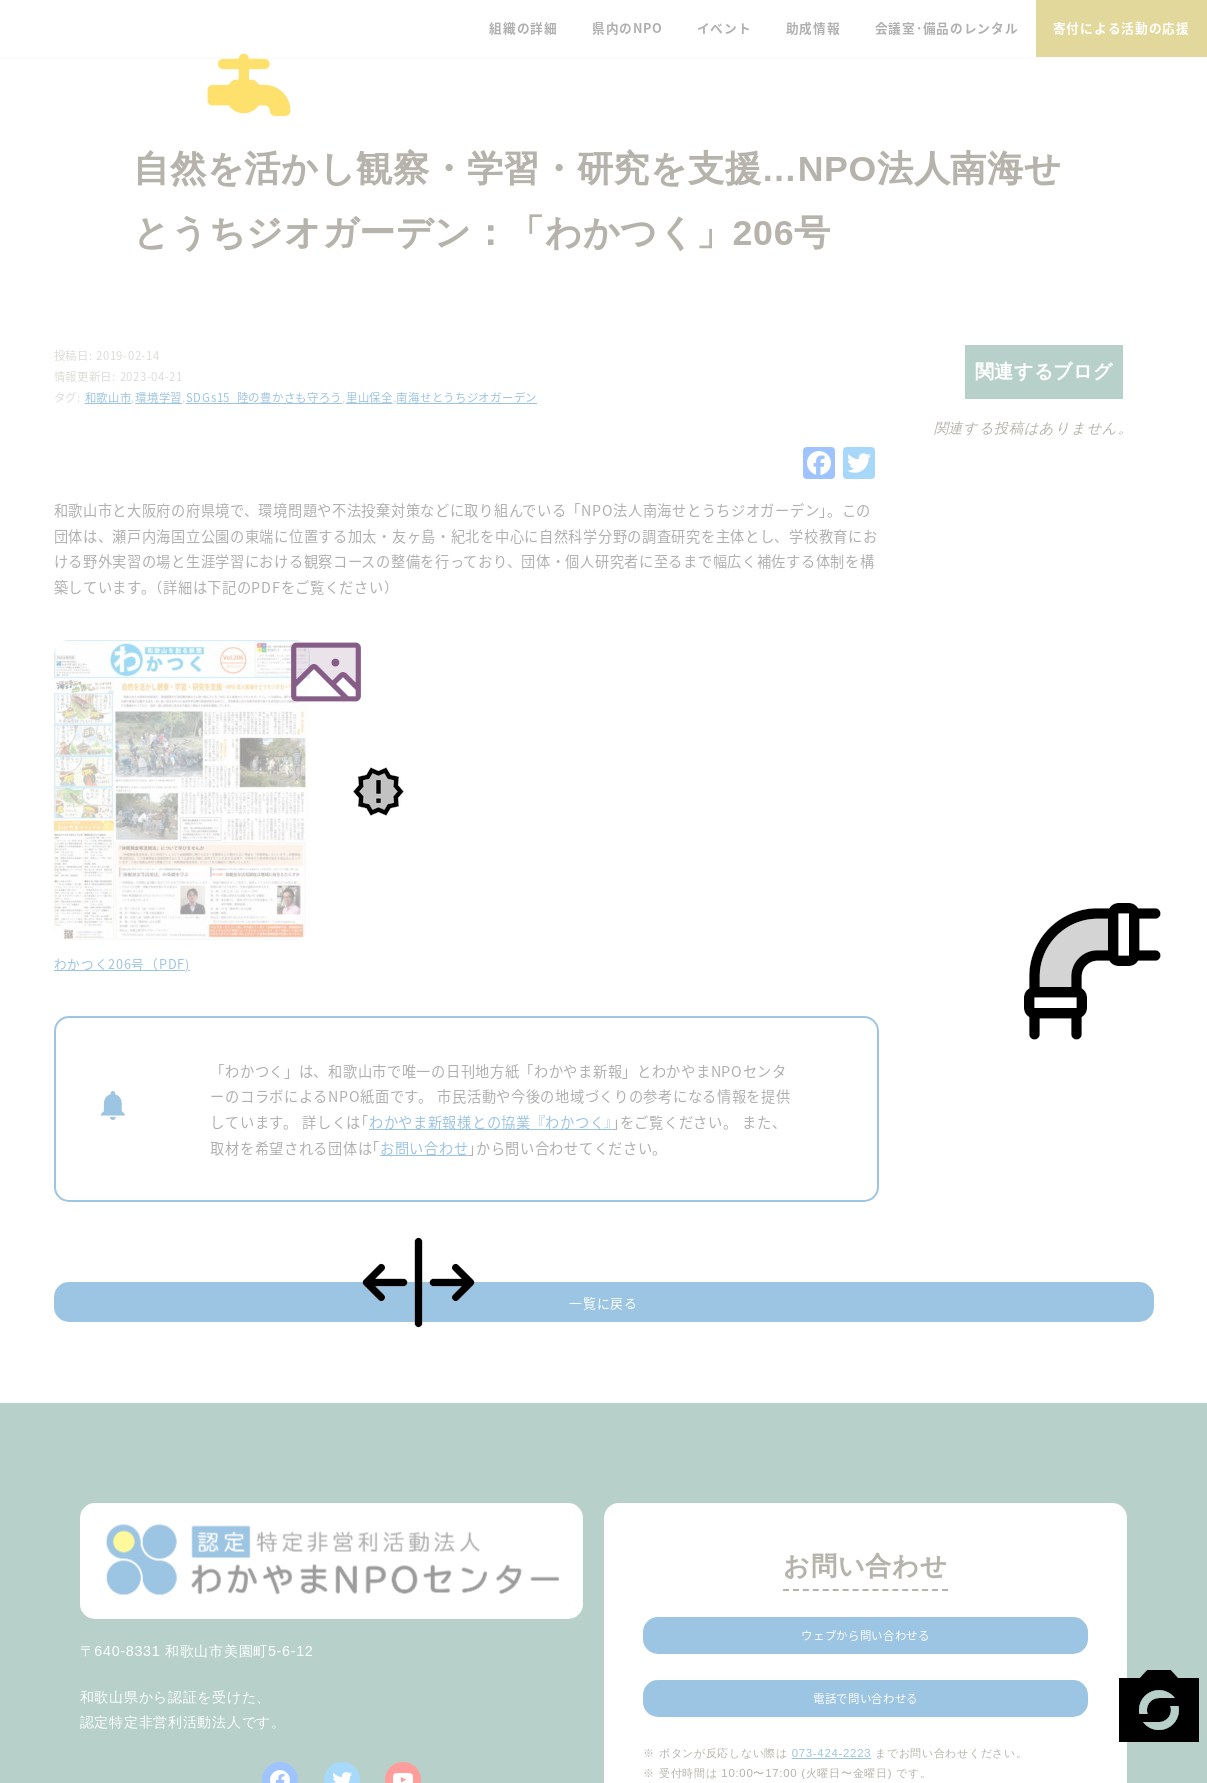 The width and height of the screenshot is (1207, 1783). I want to click on indicates new or recently added content, so click(378, 791).